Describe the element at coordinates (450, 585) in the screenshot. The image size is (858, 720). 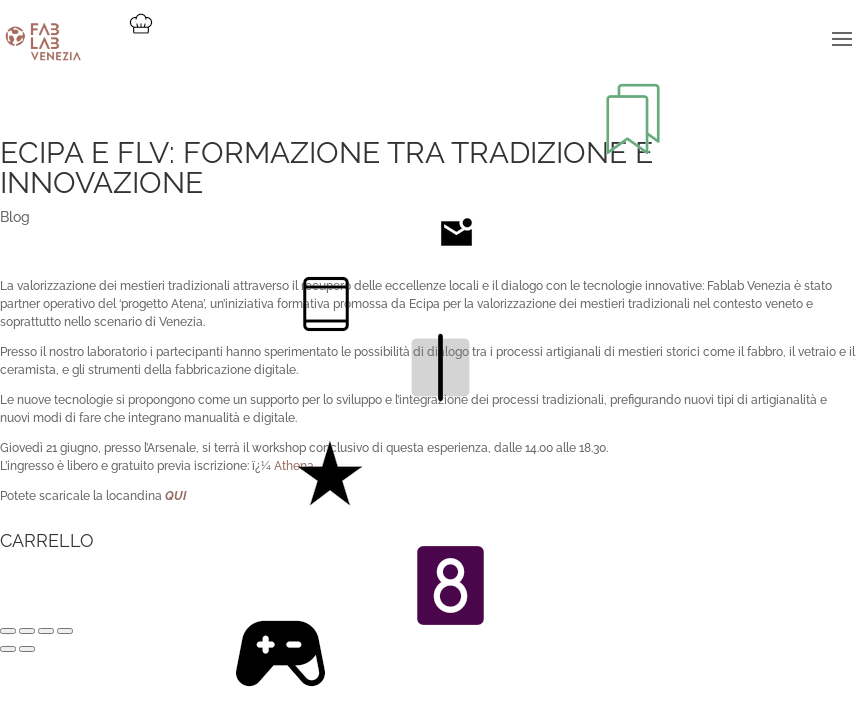
I see `represents the number eight in a numbered list or sequence` at that location.